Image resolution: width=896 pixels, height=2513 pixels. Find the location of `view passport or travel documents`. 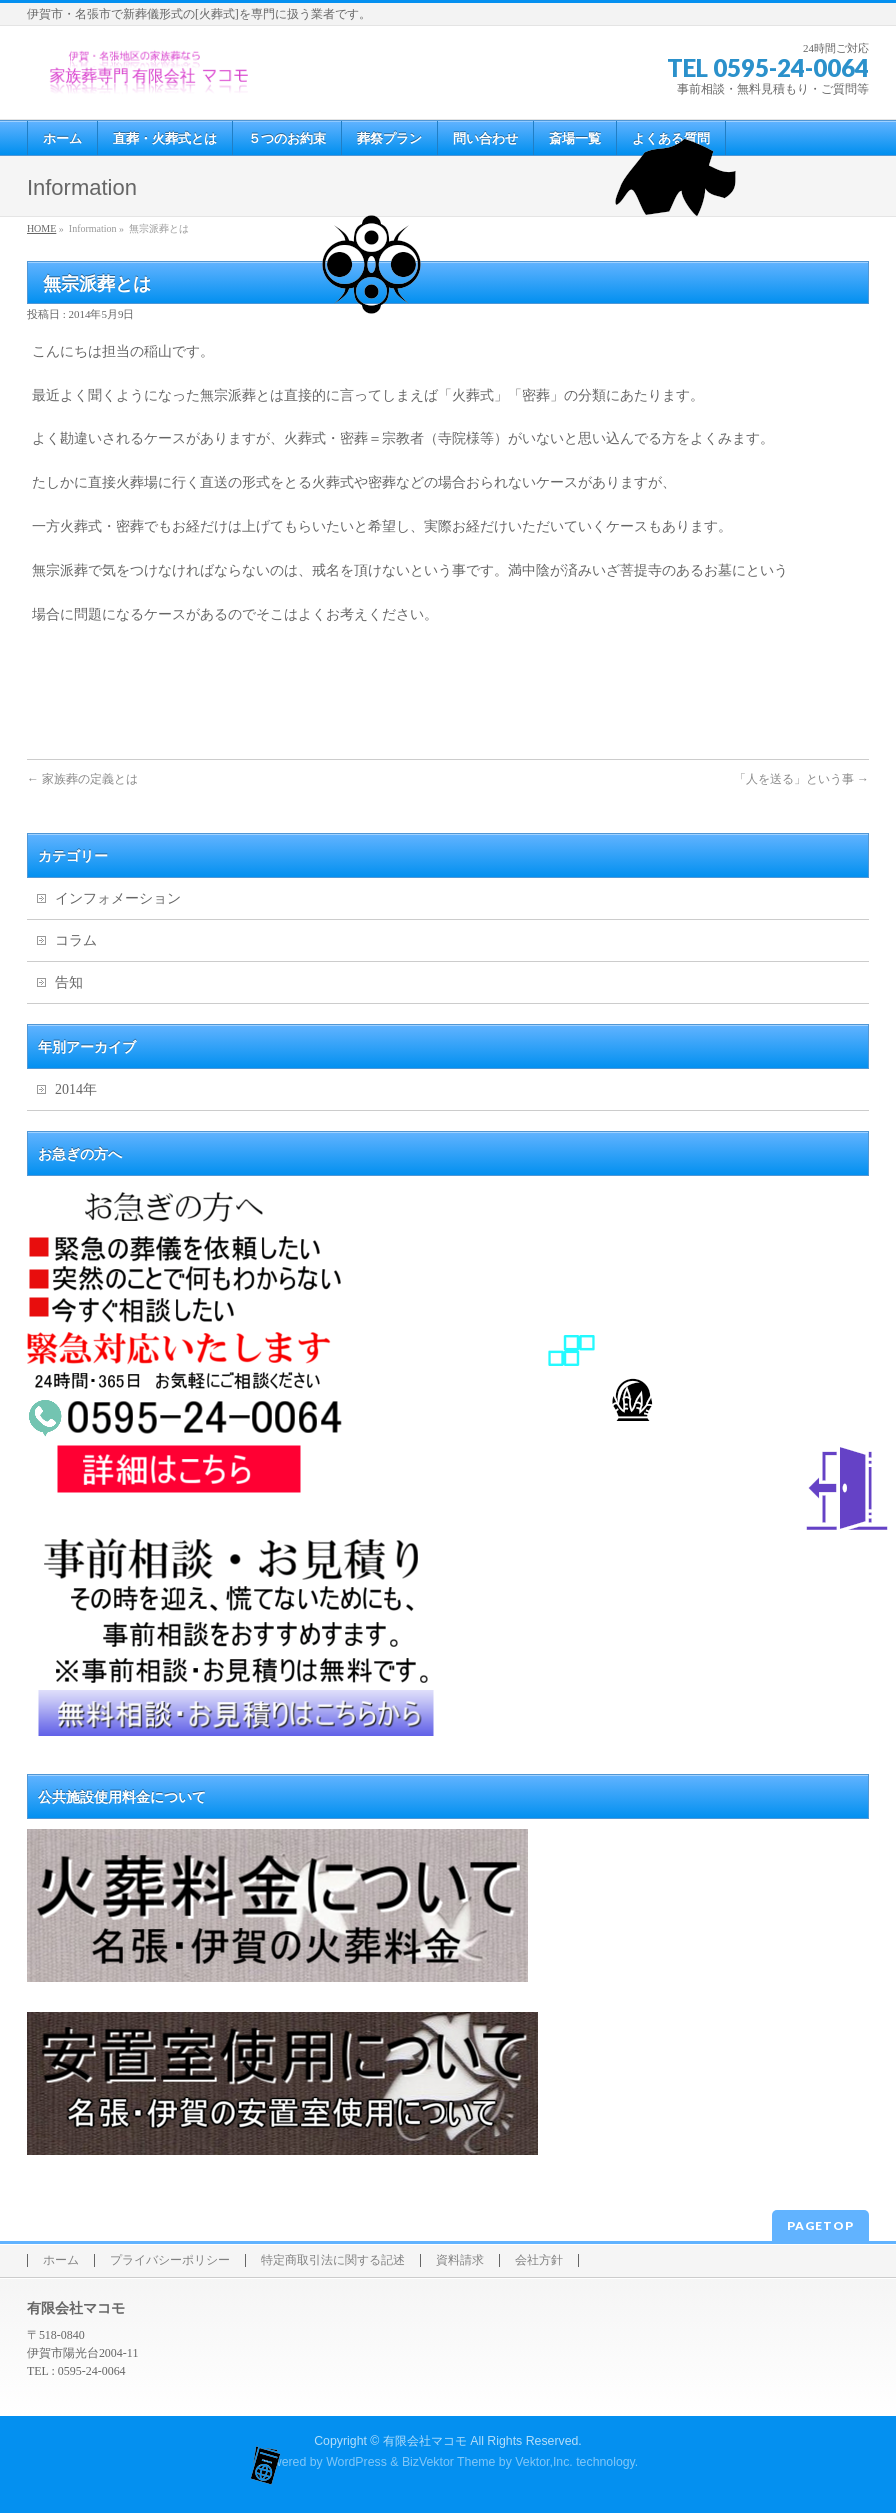

view passport or travel documents is located at coordinates (265, 2465).